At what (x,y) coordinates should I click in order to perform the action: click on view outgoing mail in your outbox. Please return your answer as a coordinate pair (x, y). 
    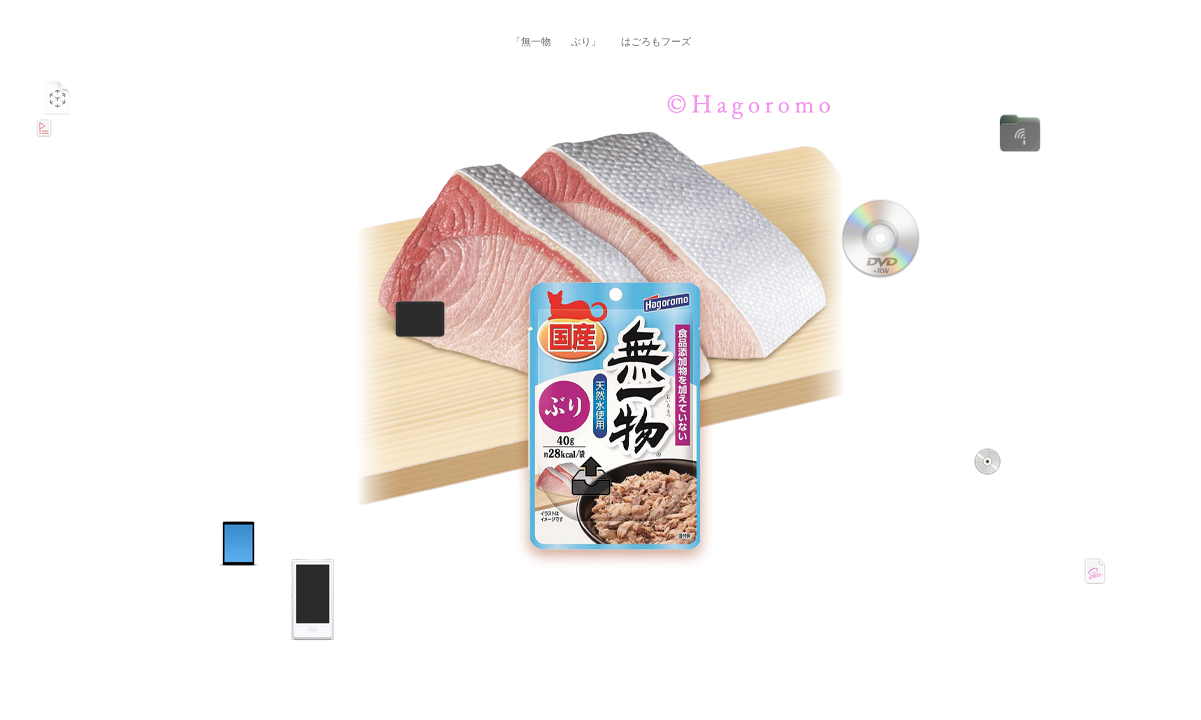
    Looking at the image, I should click on (591, 478).